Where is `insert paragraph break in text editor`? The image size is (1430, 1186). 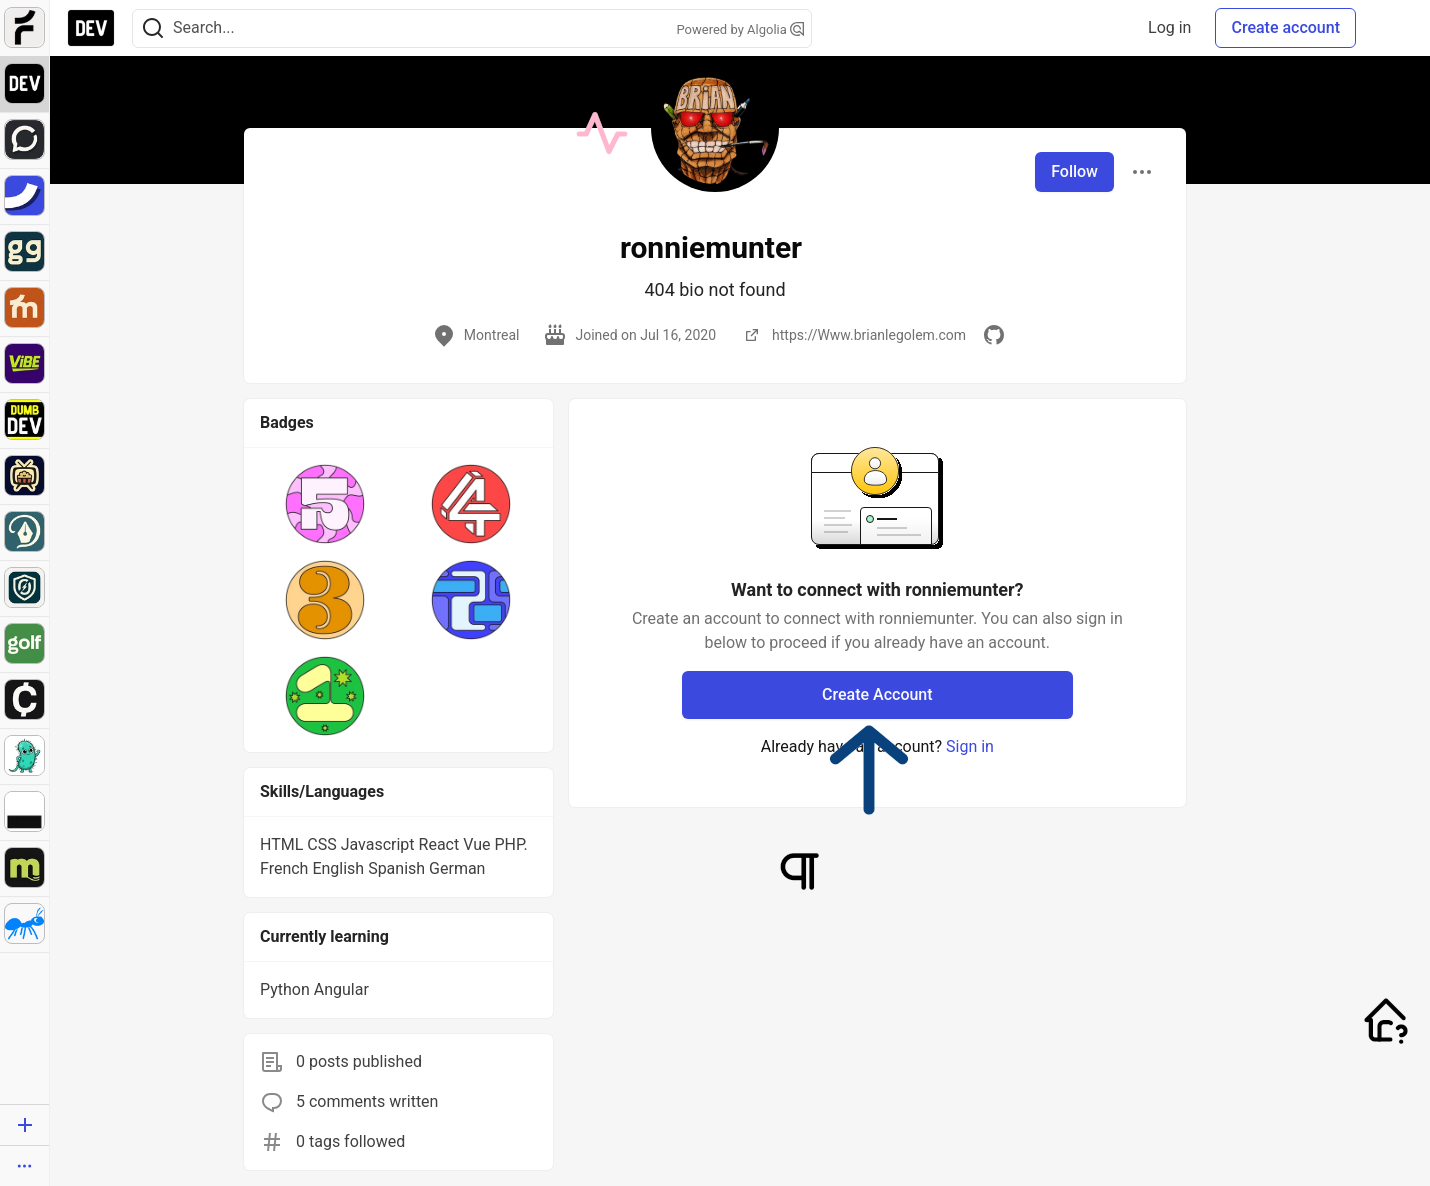
insert paragraph break in text editor is located at coordinates (800, 871).